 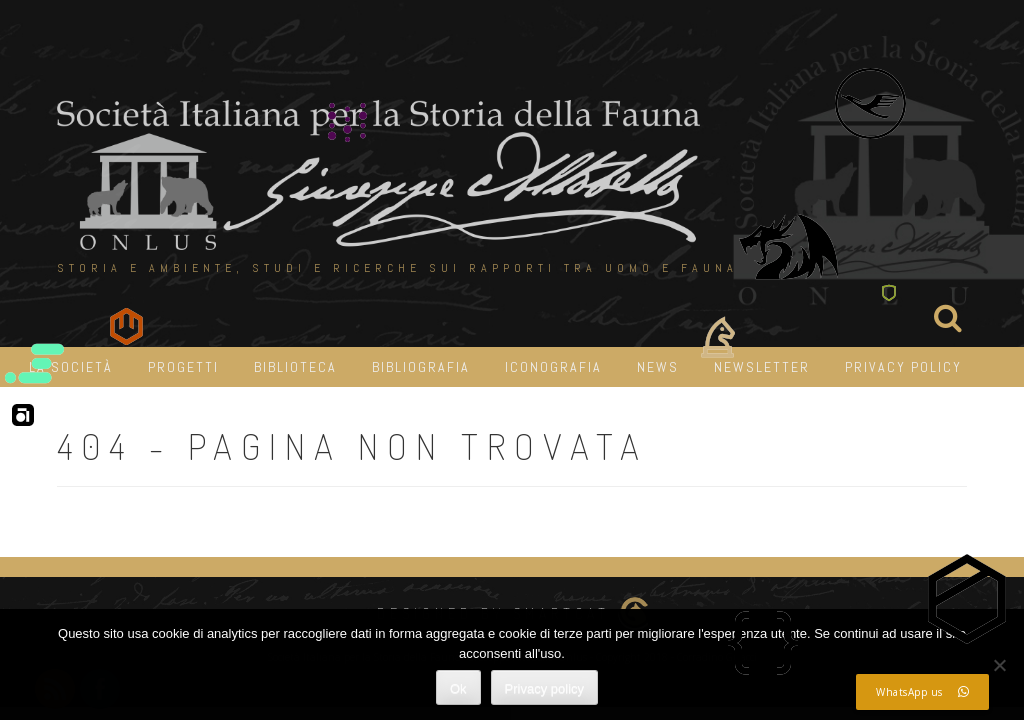 What do you see at coordinates (34, 363) in the screenshot?
I see `open scrimba learning platform` at bounding box center [34, 363].